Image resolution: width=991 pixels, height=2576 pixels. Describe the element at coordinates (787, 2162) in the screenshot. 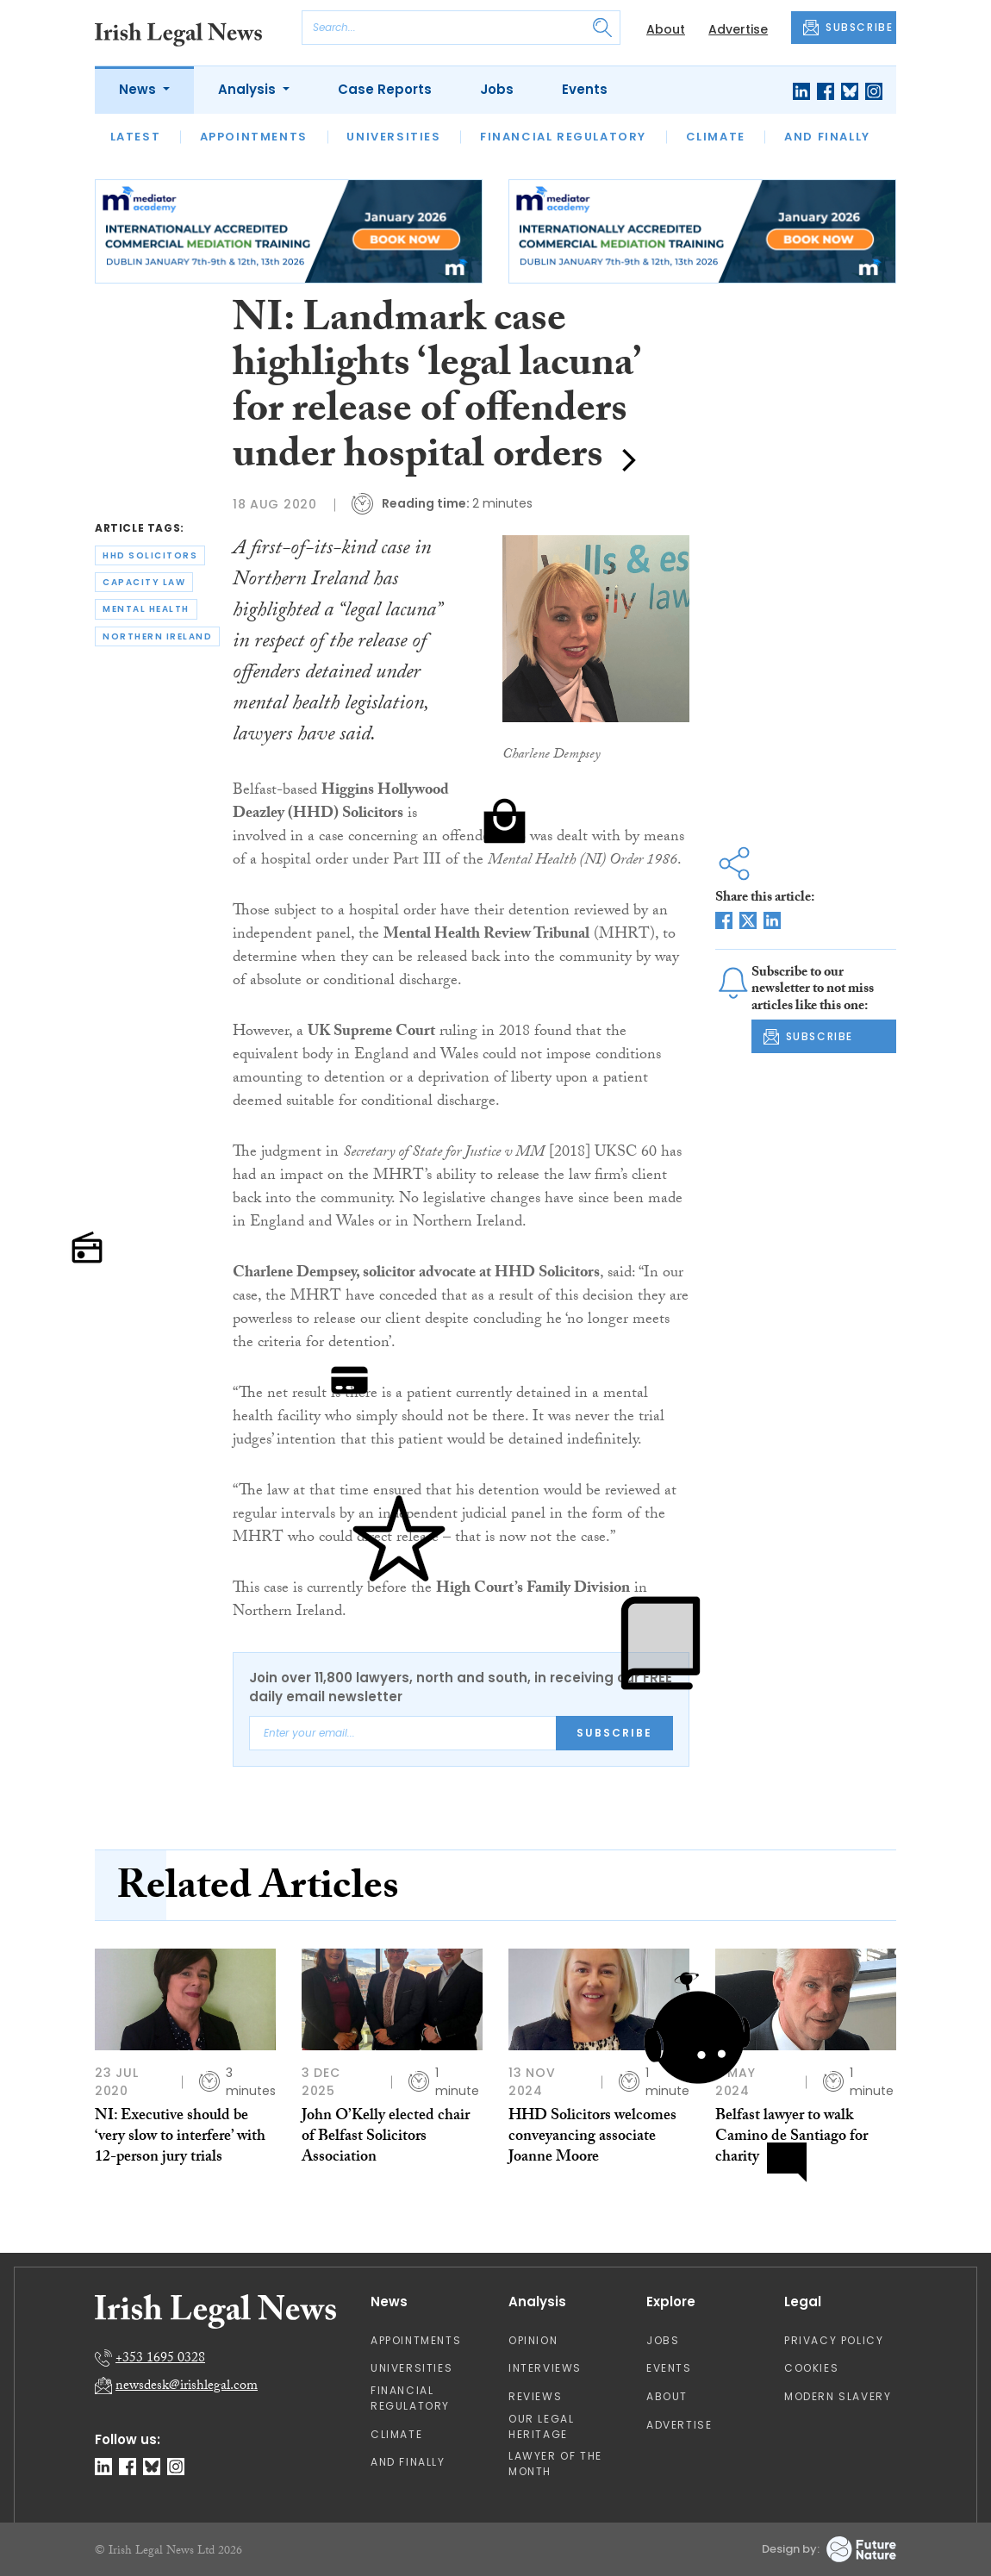

I see `open comments section` at that location.